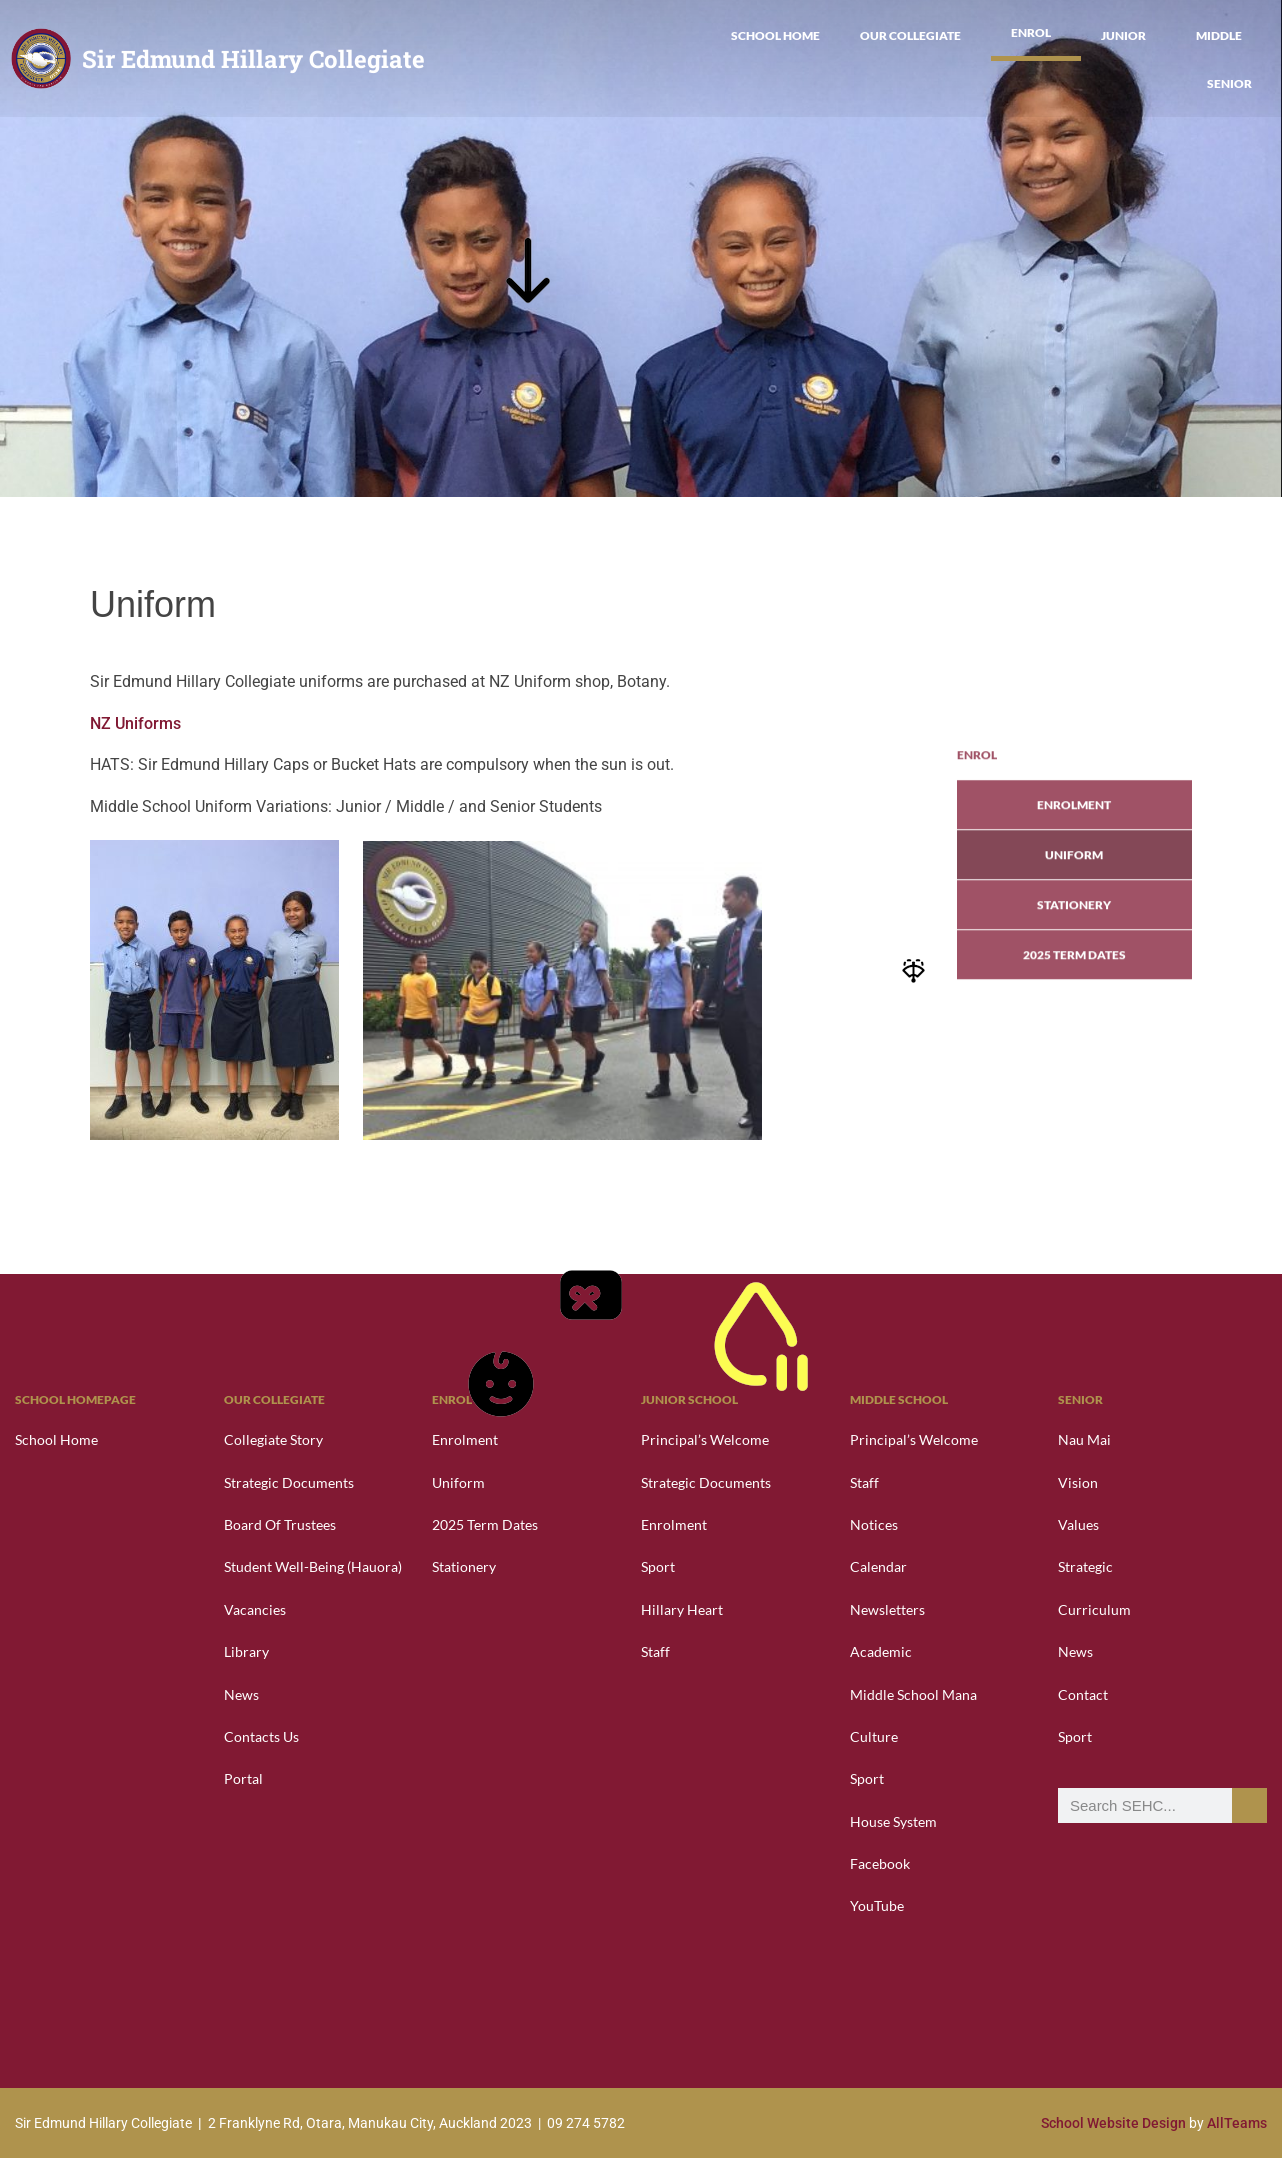 This screenshot has width=1282, height=2158. I want to click on pause water or liquid dispensing, so click(756, 1334).